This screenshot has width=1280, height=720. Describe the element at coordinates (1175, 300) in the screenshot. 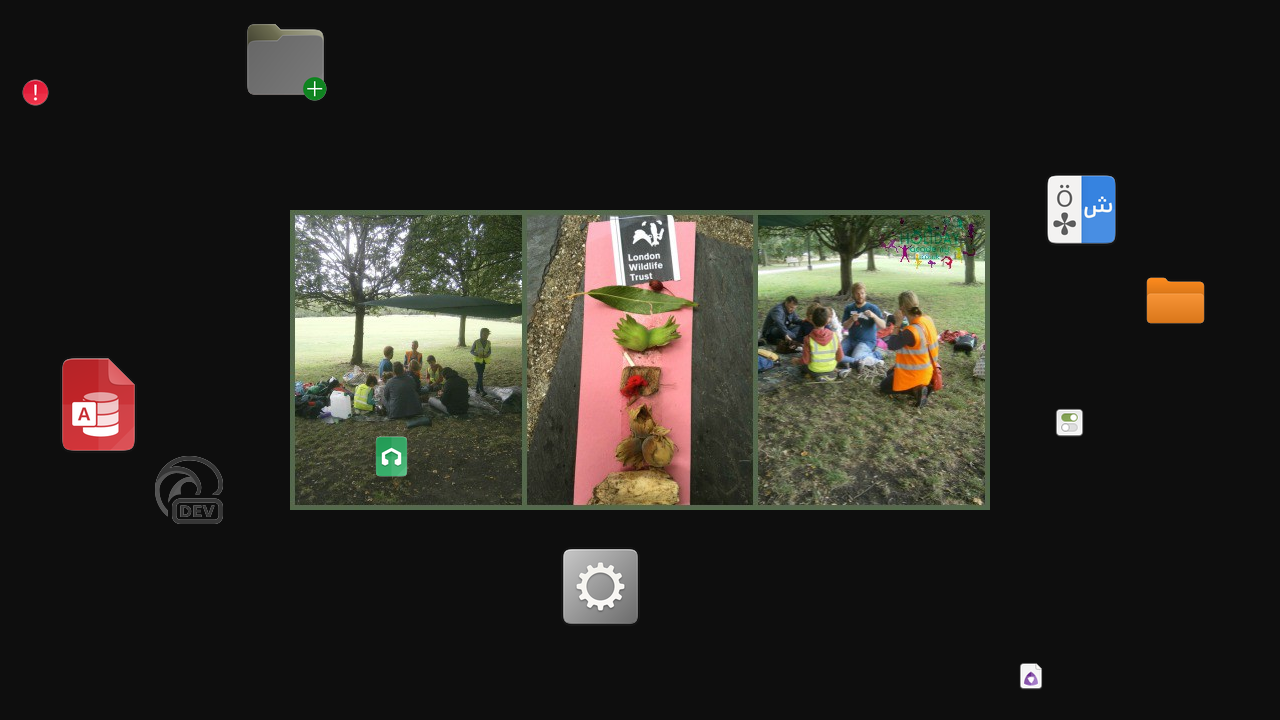

I see `open folder containing files` at that location.